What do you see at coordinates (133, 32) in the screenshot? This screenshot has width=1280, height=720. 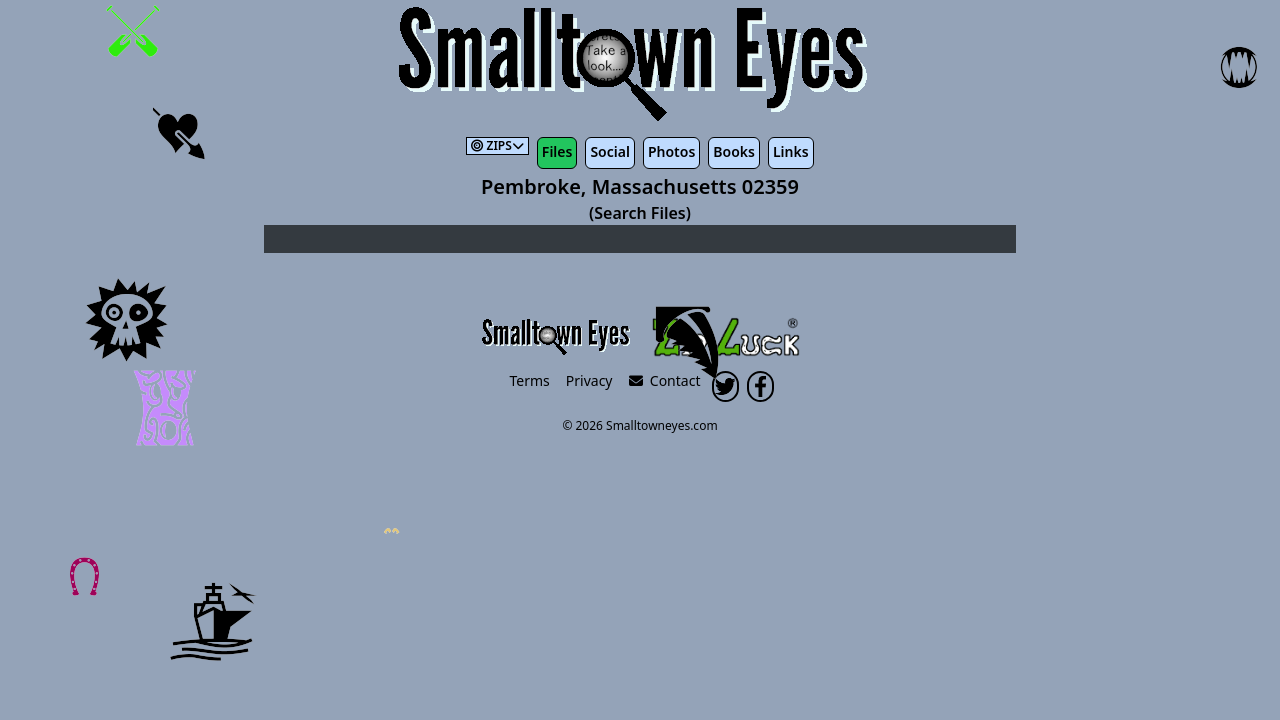 I see `access water sports or kayaking activities` at bounding box center [133, 32].